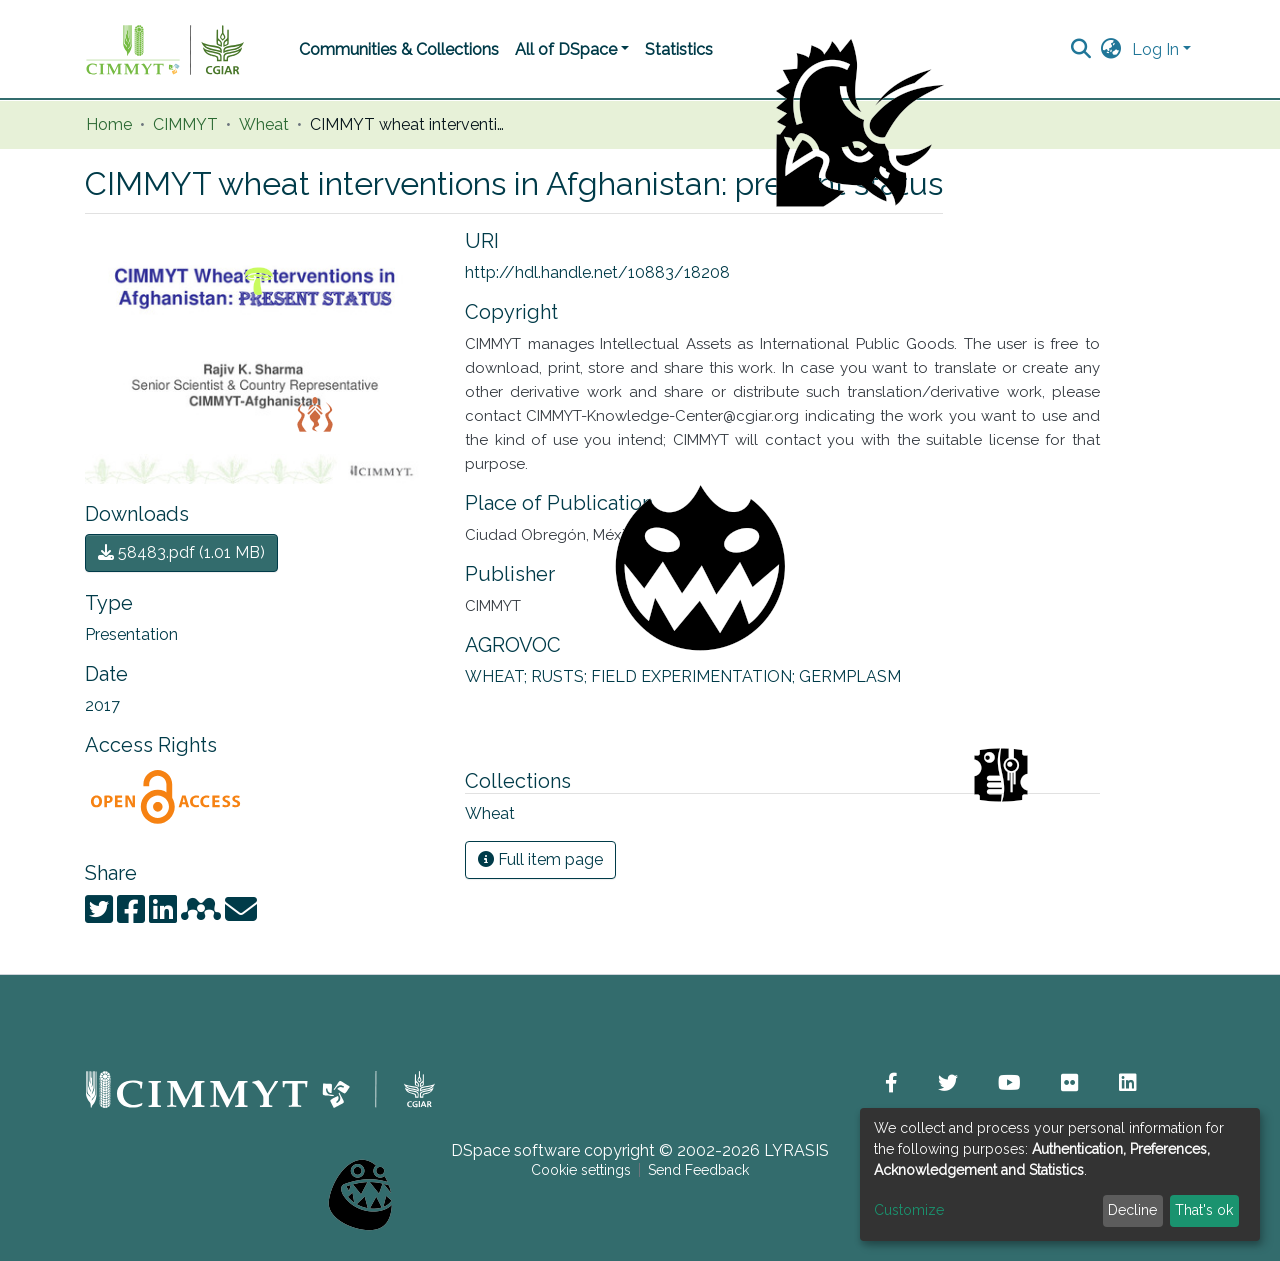 Image resolution: width=1280 pixels, height=1261 pixels. What do you see at coordinates (362, 1195) in the screenshot?
I see `indicates gluttony status effect or debuff` at bounding box center [362, 1195].